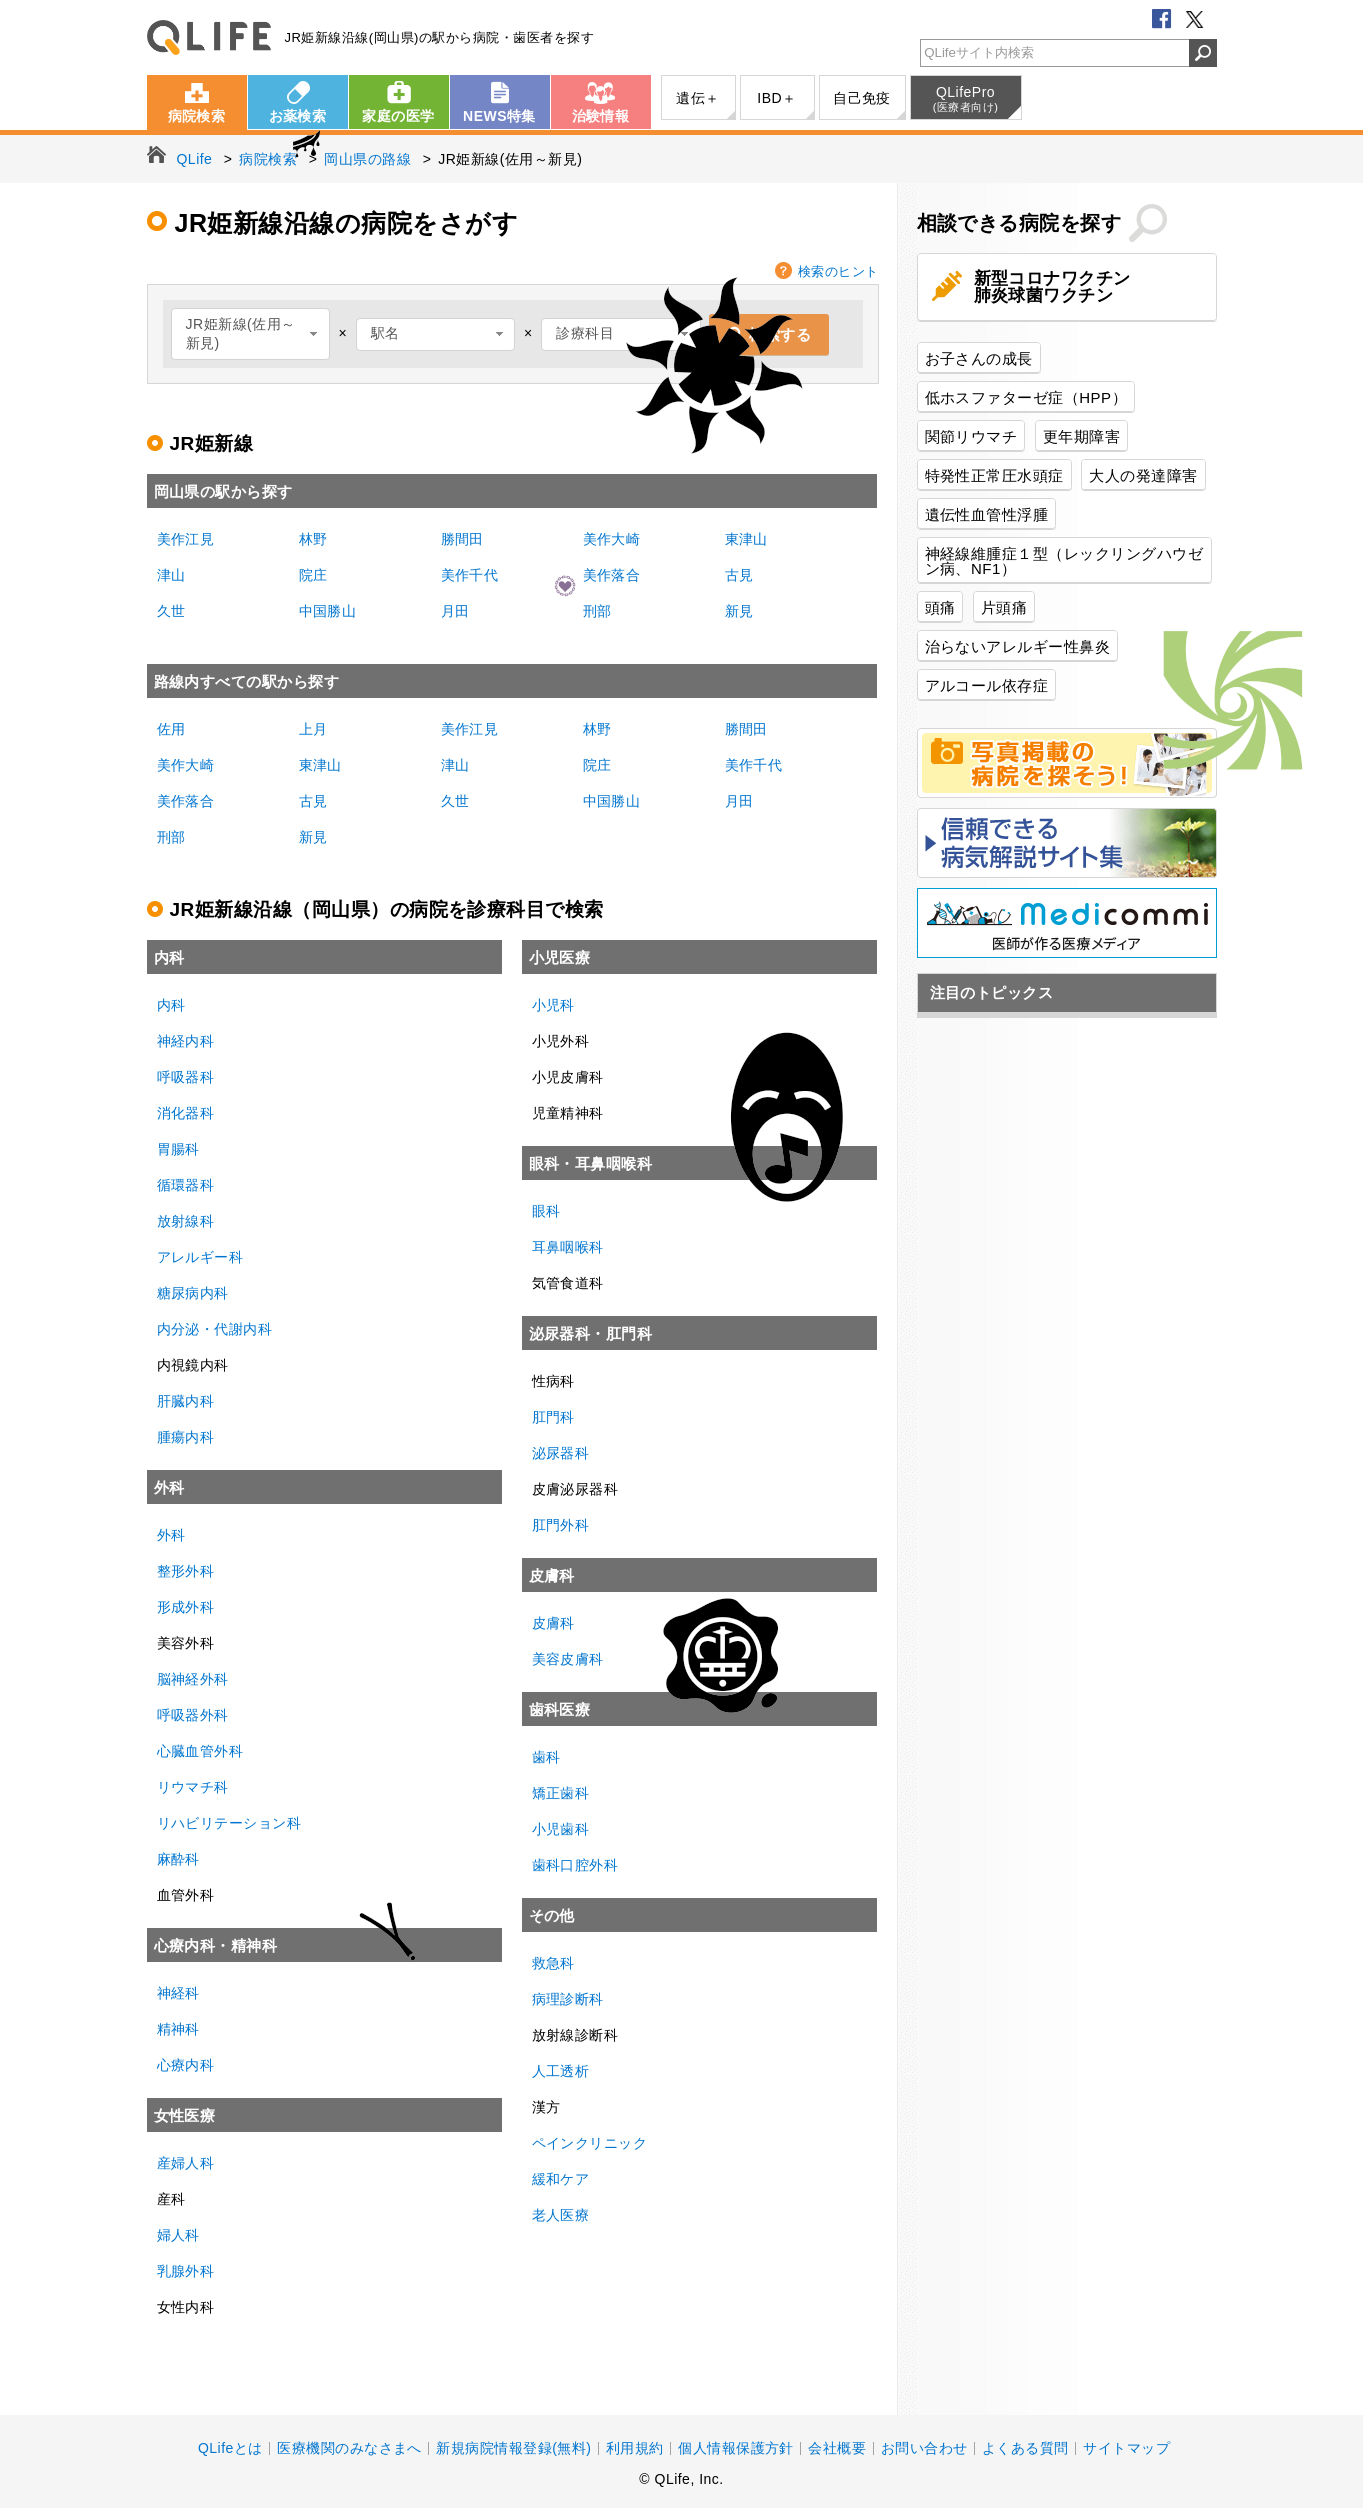 The width and height of the screenshot is (1363, 2508). What do you see at coordinates (713, 366) in the screenshot?
I see `toggle light mode or daytime theme` at bounding box center [713, 366].